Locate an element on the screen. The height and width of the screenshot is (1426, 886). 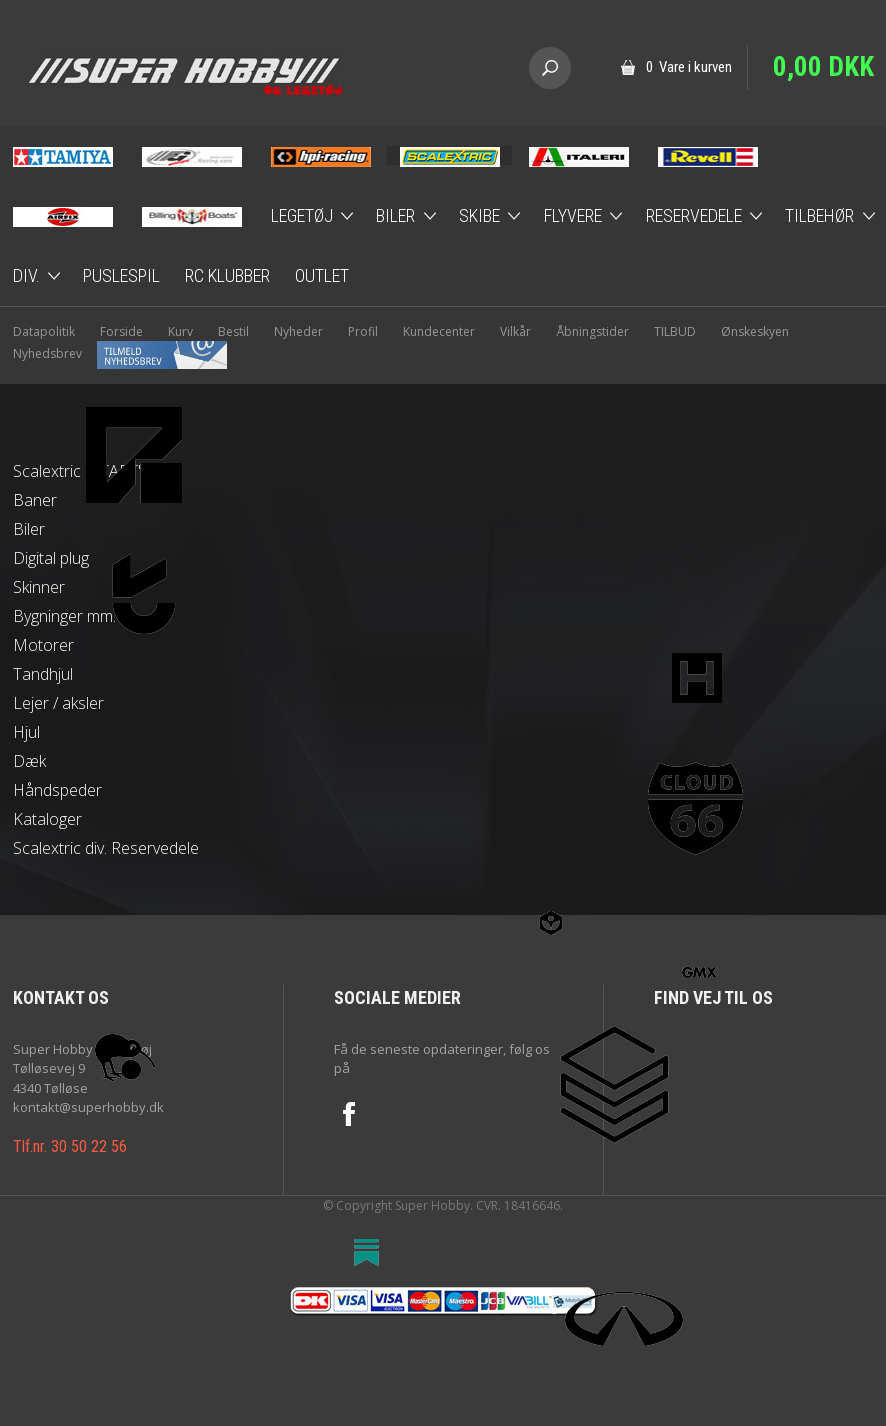
open the Substack app is located at coordinates (366, 1252).